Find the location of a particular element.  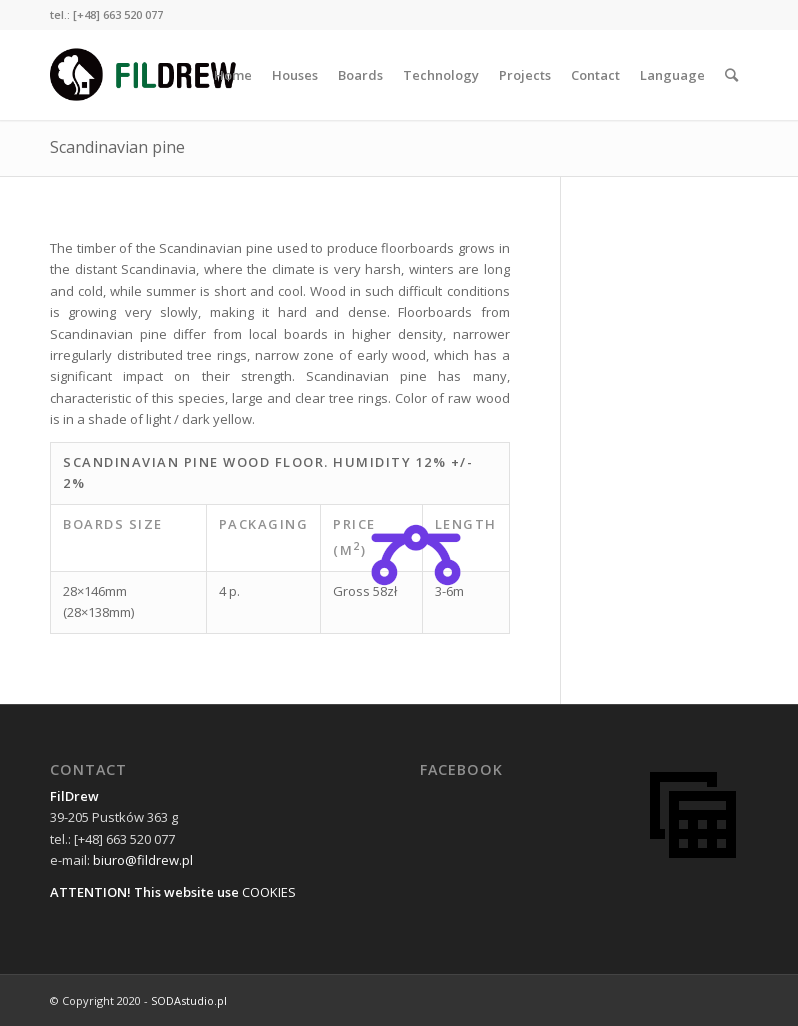

switch to table or grid view is located at coordinates (693, 815).